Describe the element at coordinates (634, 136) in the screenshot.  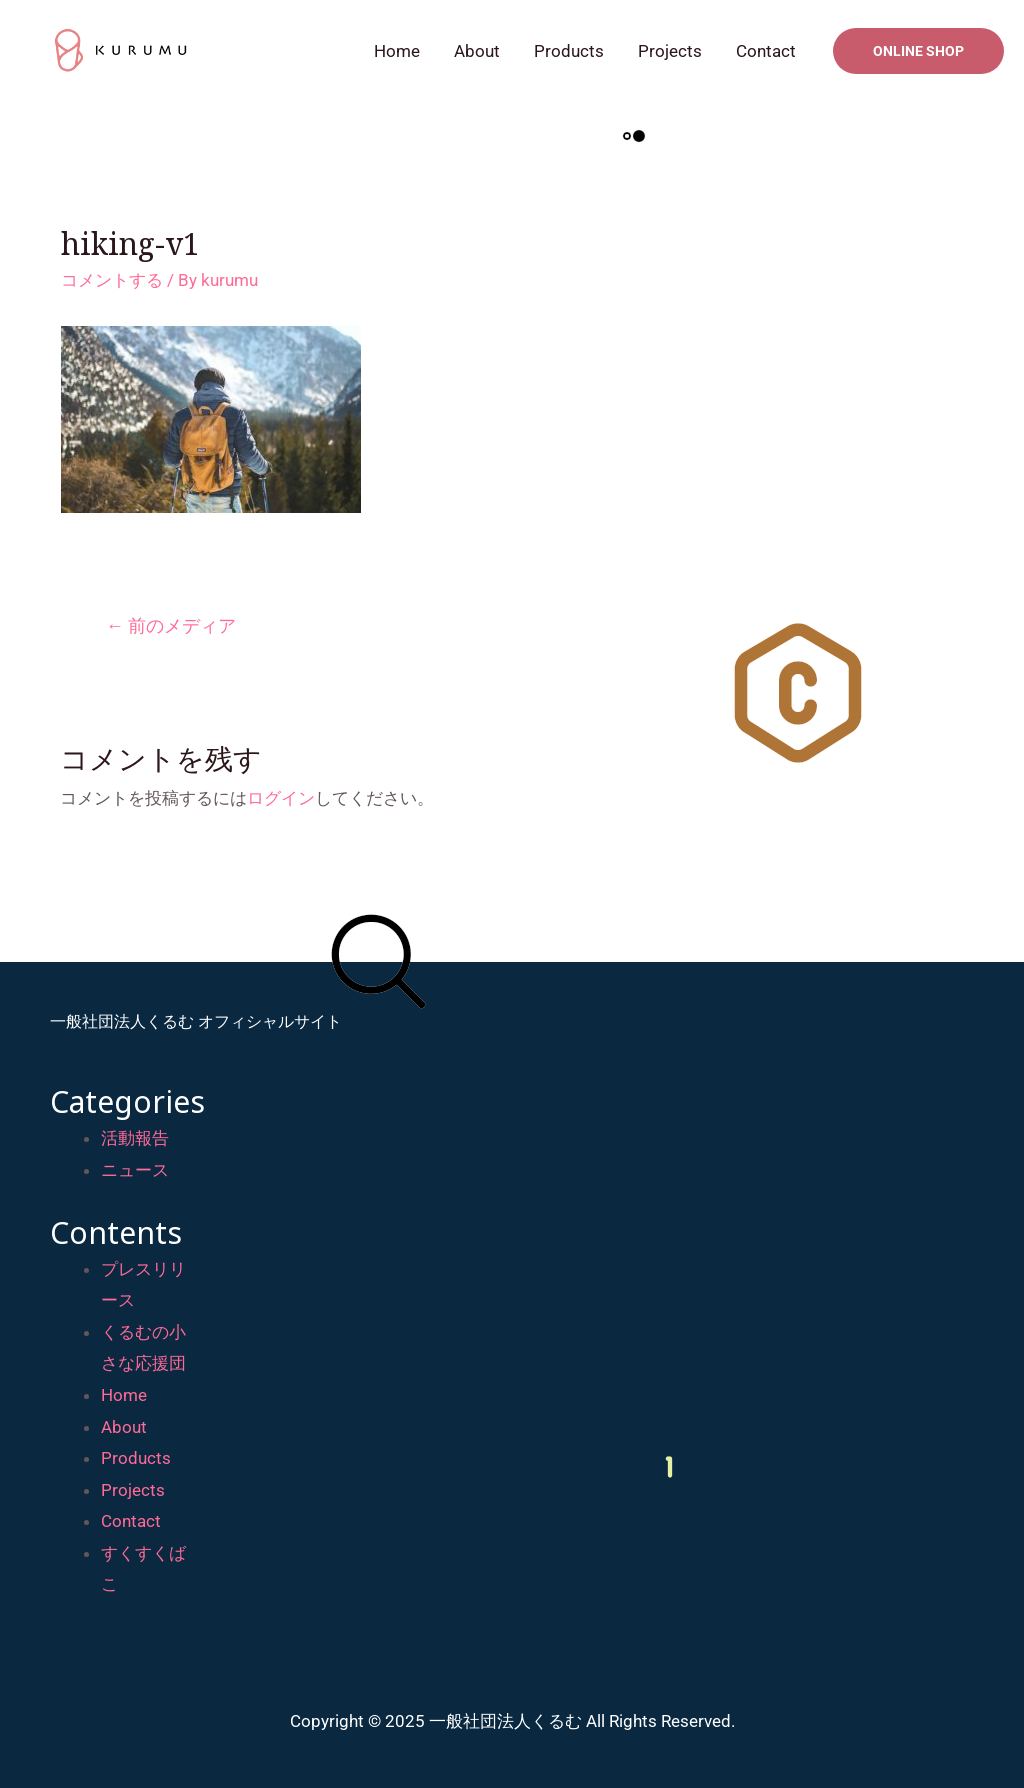
I see `enable HDR strong mode for photos` at that location.